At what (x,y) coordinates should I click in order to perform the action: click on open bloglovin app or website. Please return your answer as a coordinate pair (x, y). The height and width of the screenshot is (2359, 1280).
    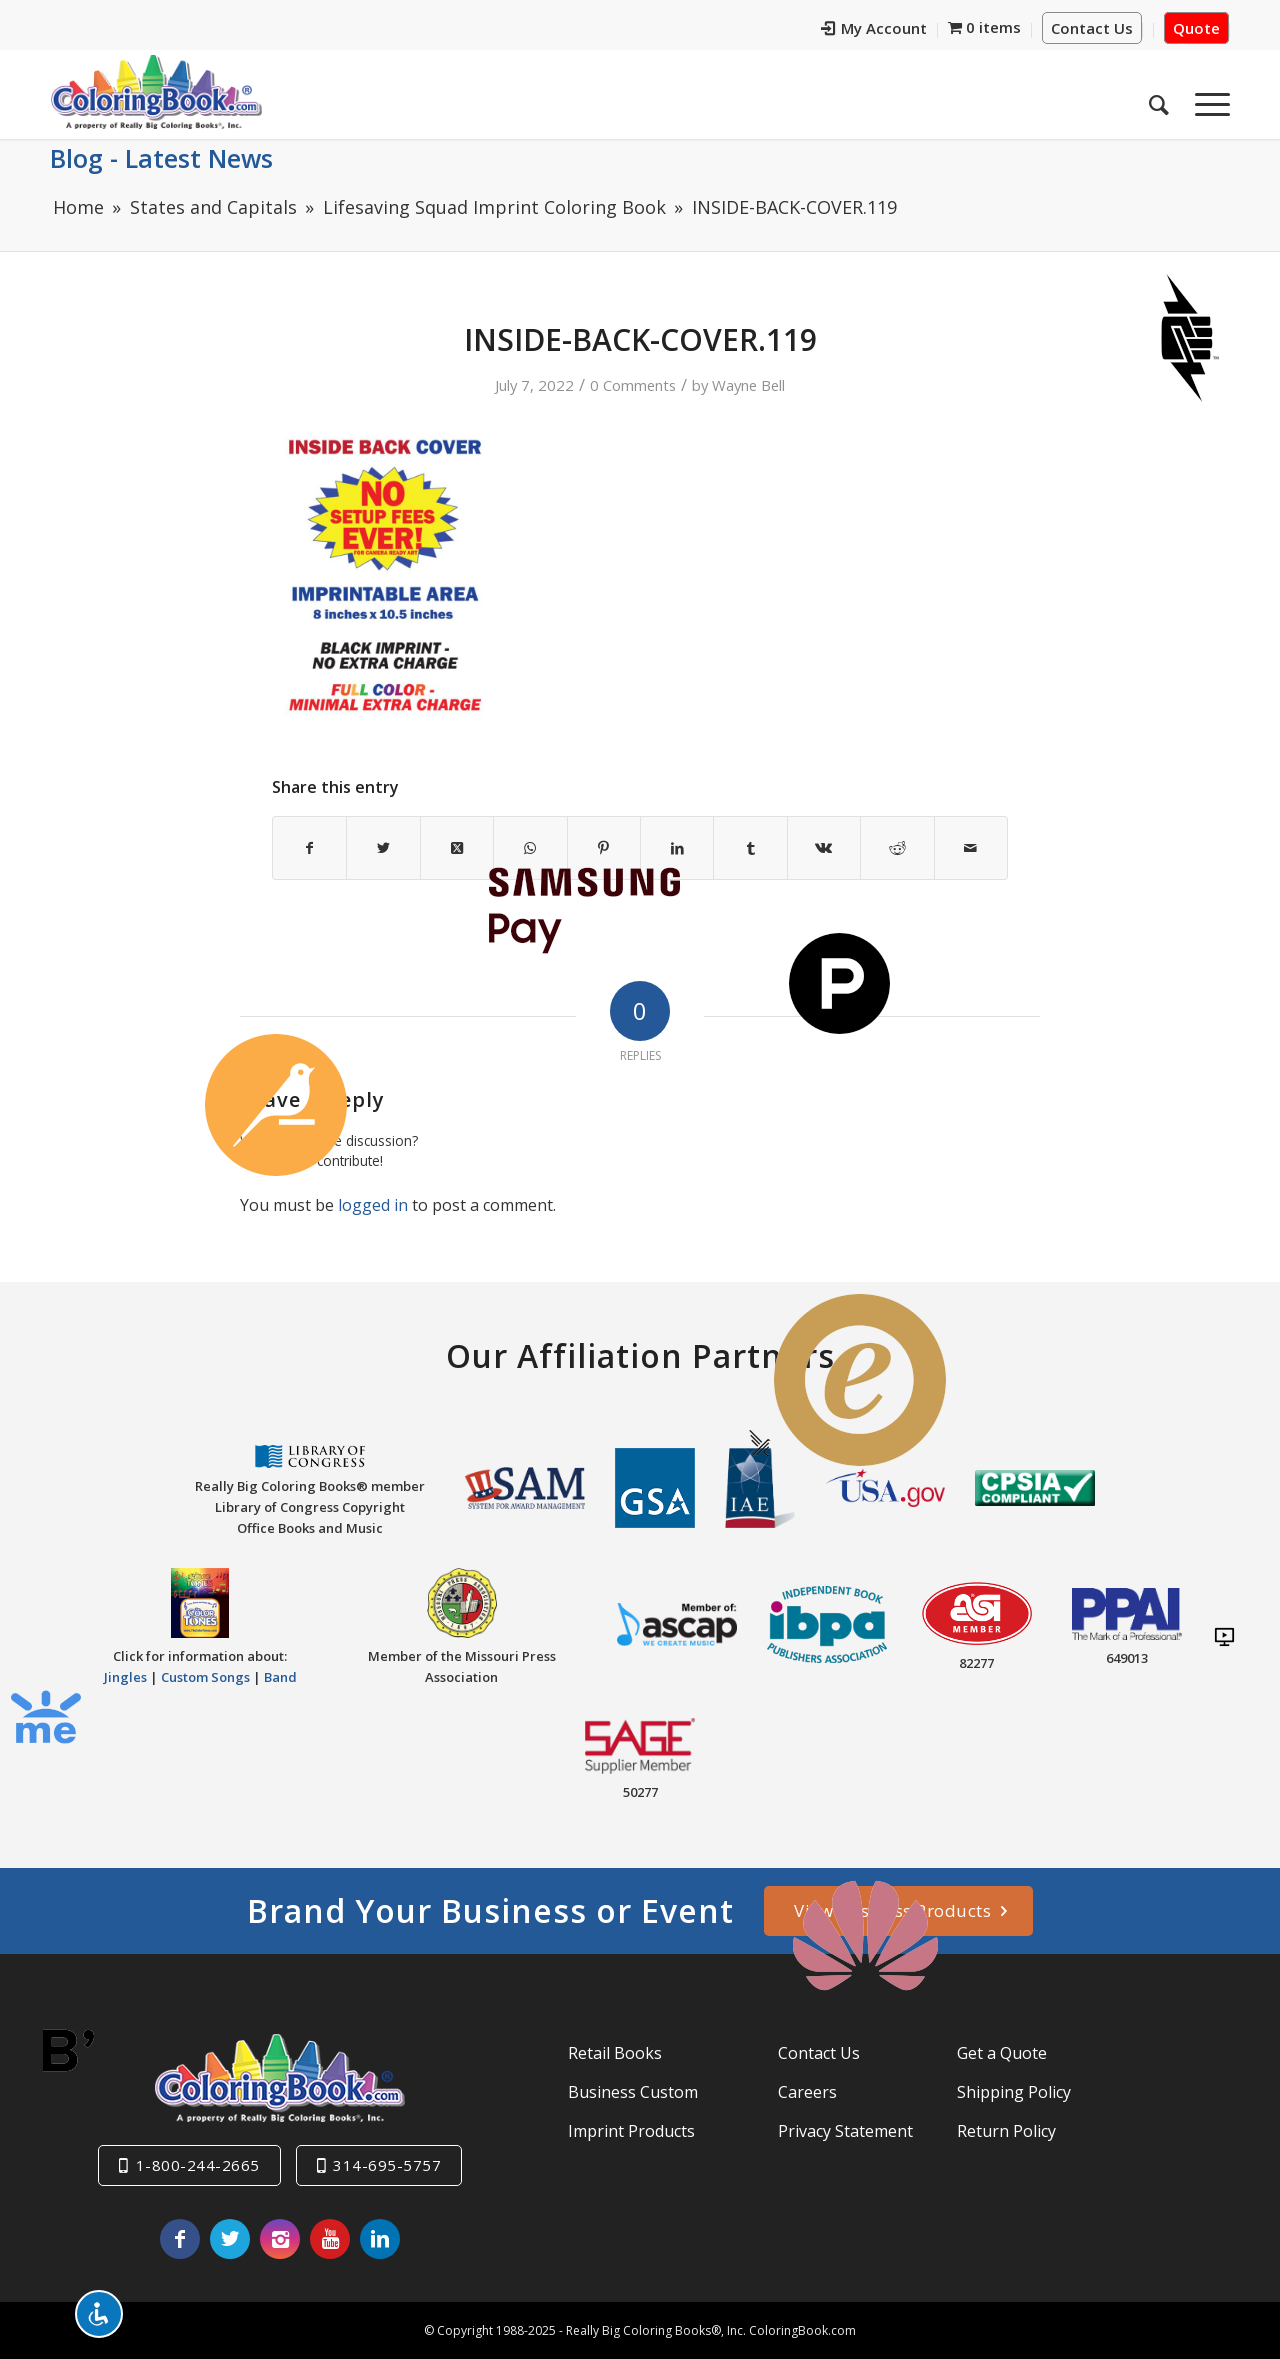
    Looking at the image, I should click on (68, 2050).